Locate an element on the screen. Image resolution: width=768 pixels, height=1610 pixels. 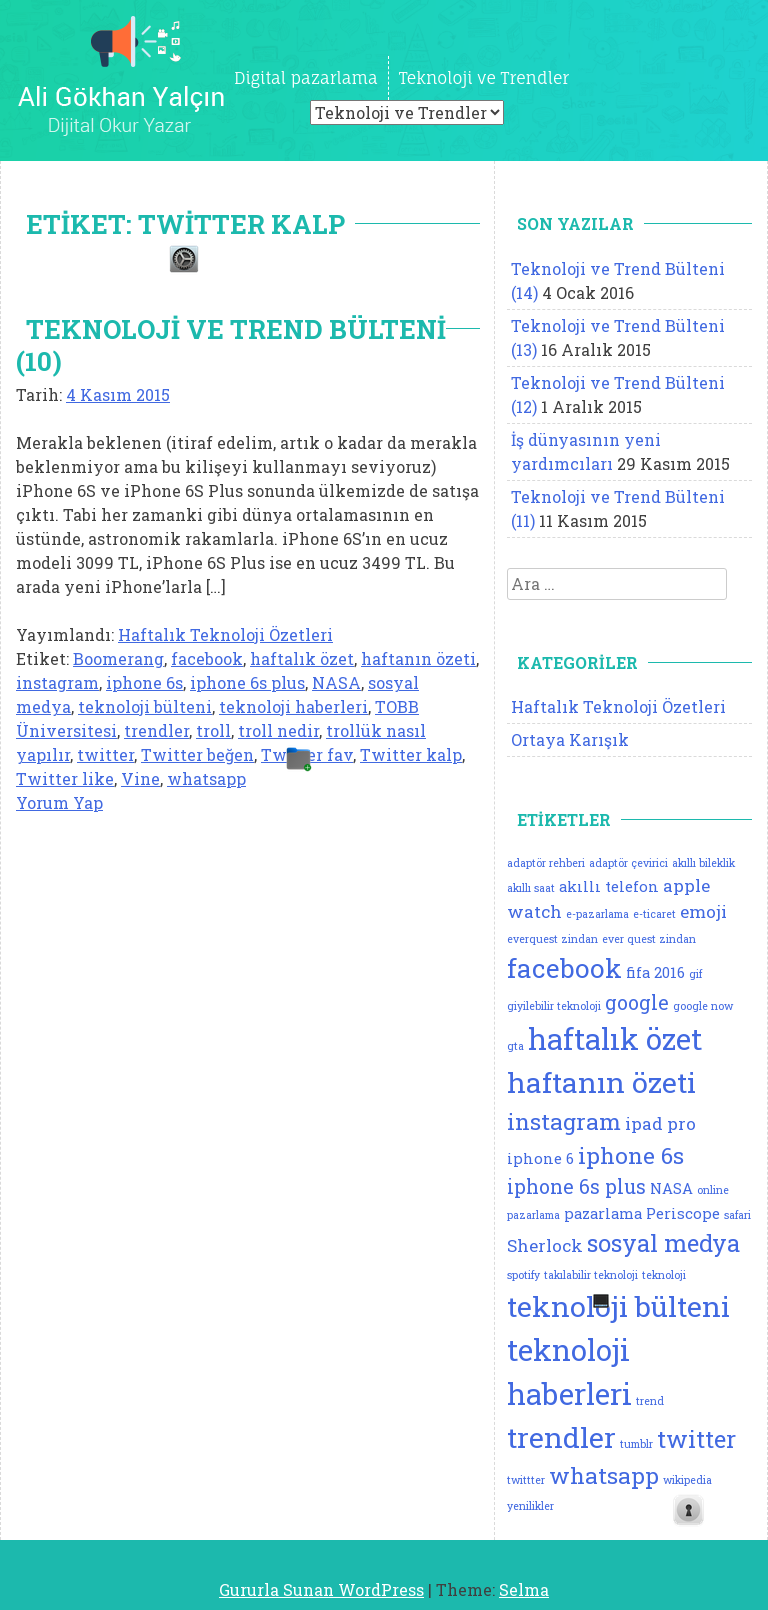
enter password to authenticate is located at coordinates (688, 1510).